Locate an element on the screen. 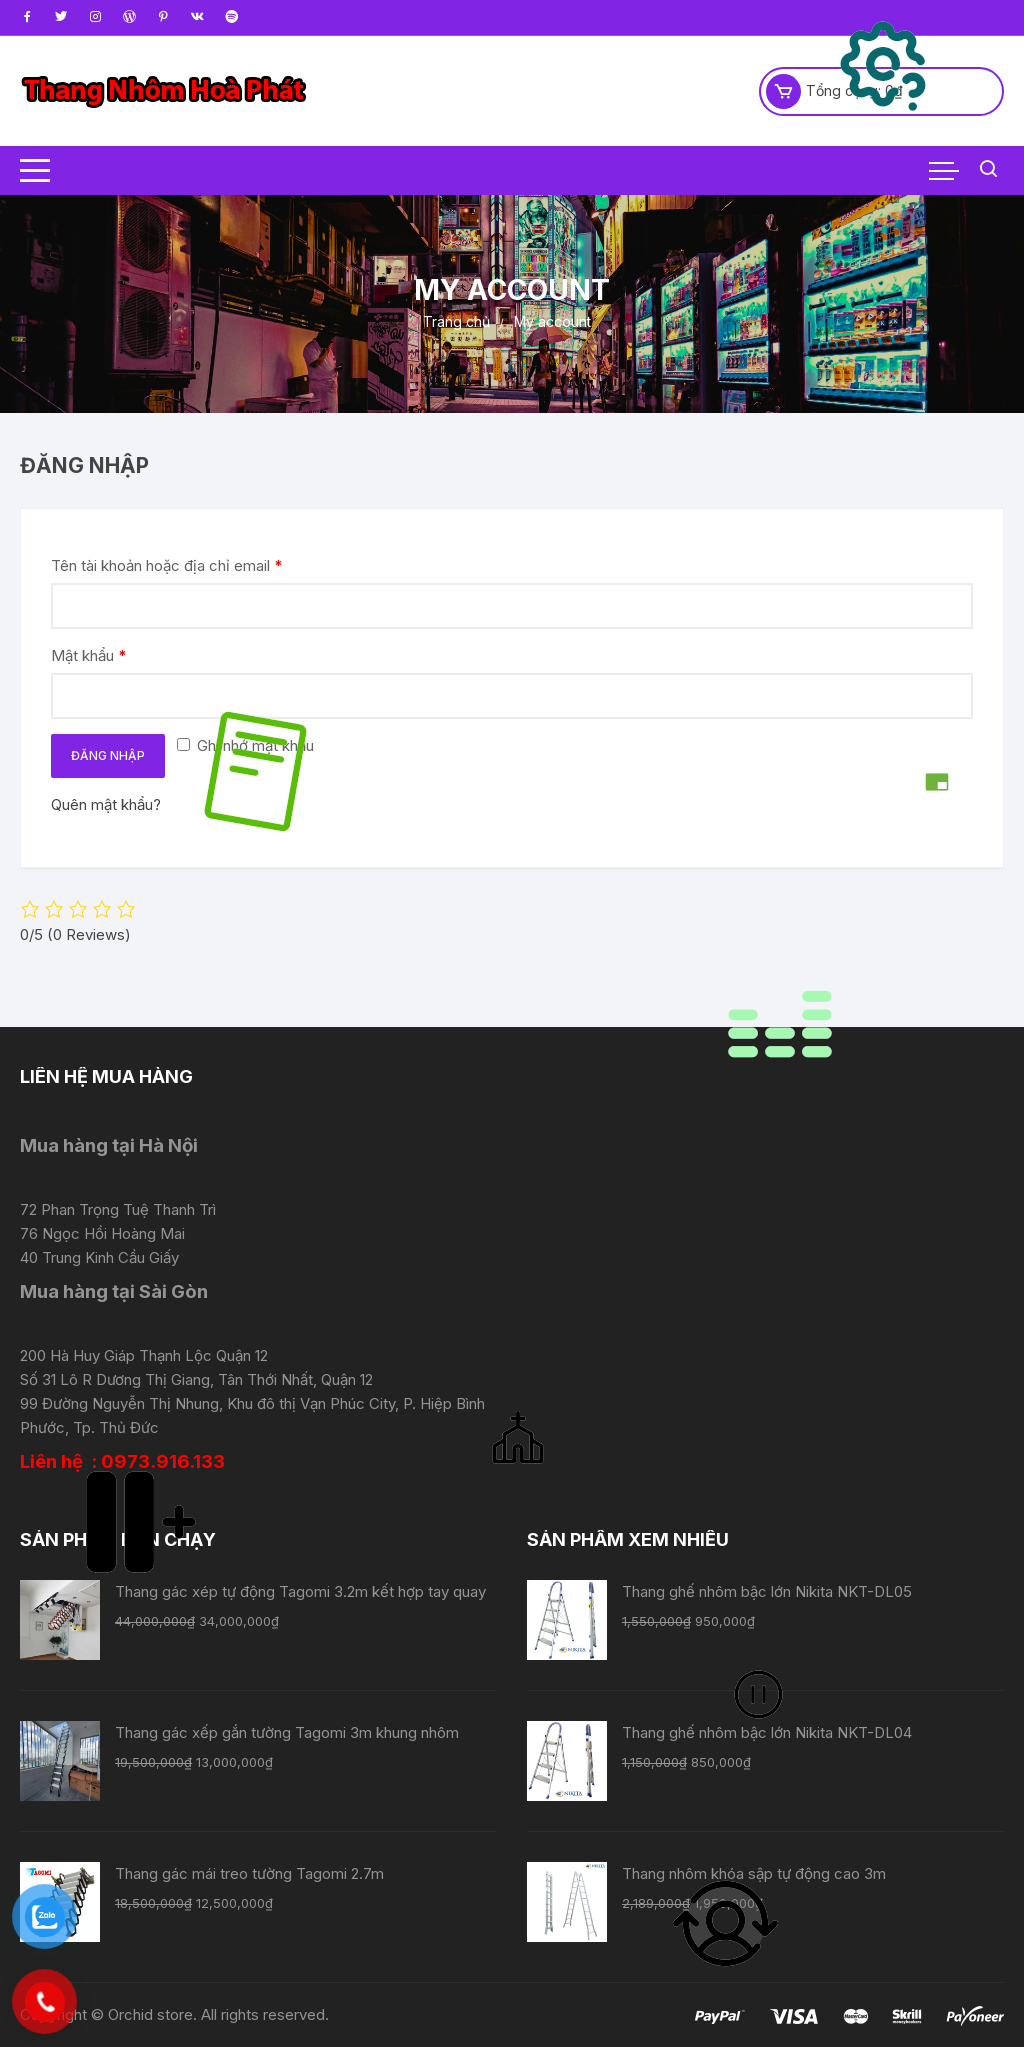  indicates a nearby church or place of worship is located at coordinates (518, 1440).